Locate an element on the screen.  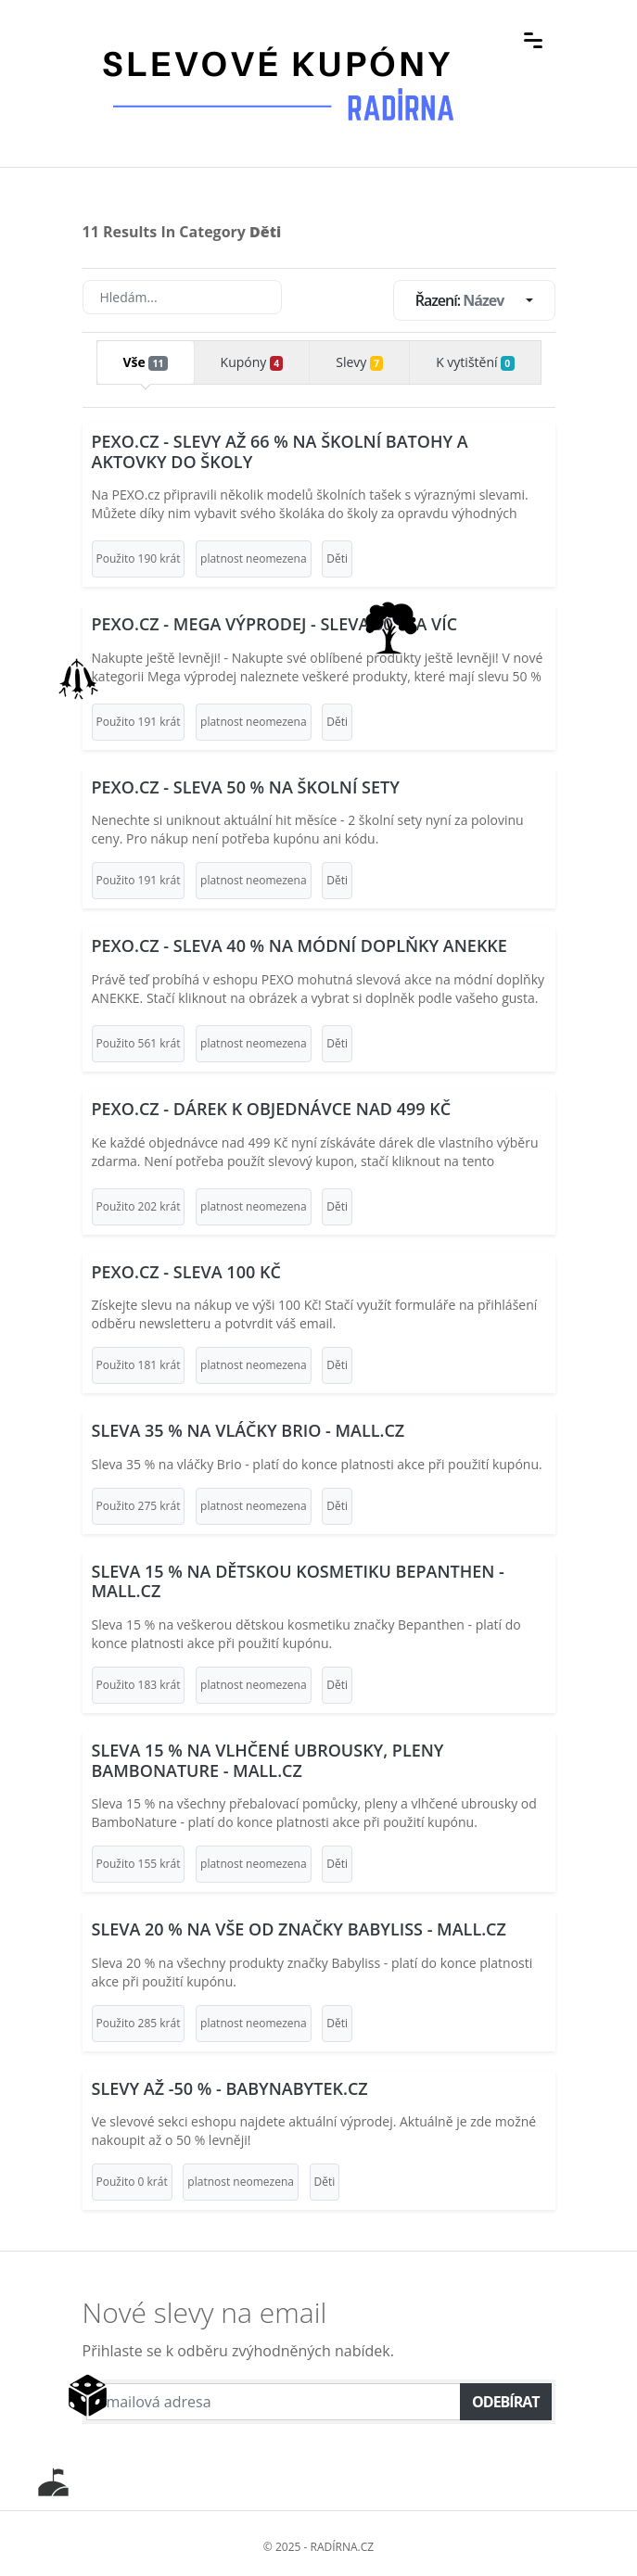
capture territory or claim a strategic point is located at coordinates (53, 2481).